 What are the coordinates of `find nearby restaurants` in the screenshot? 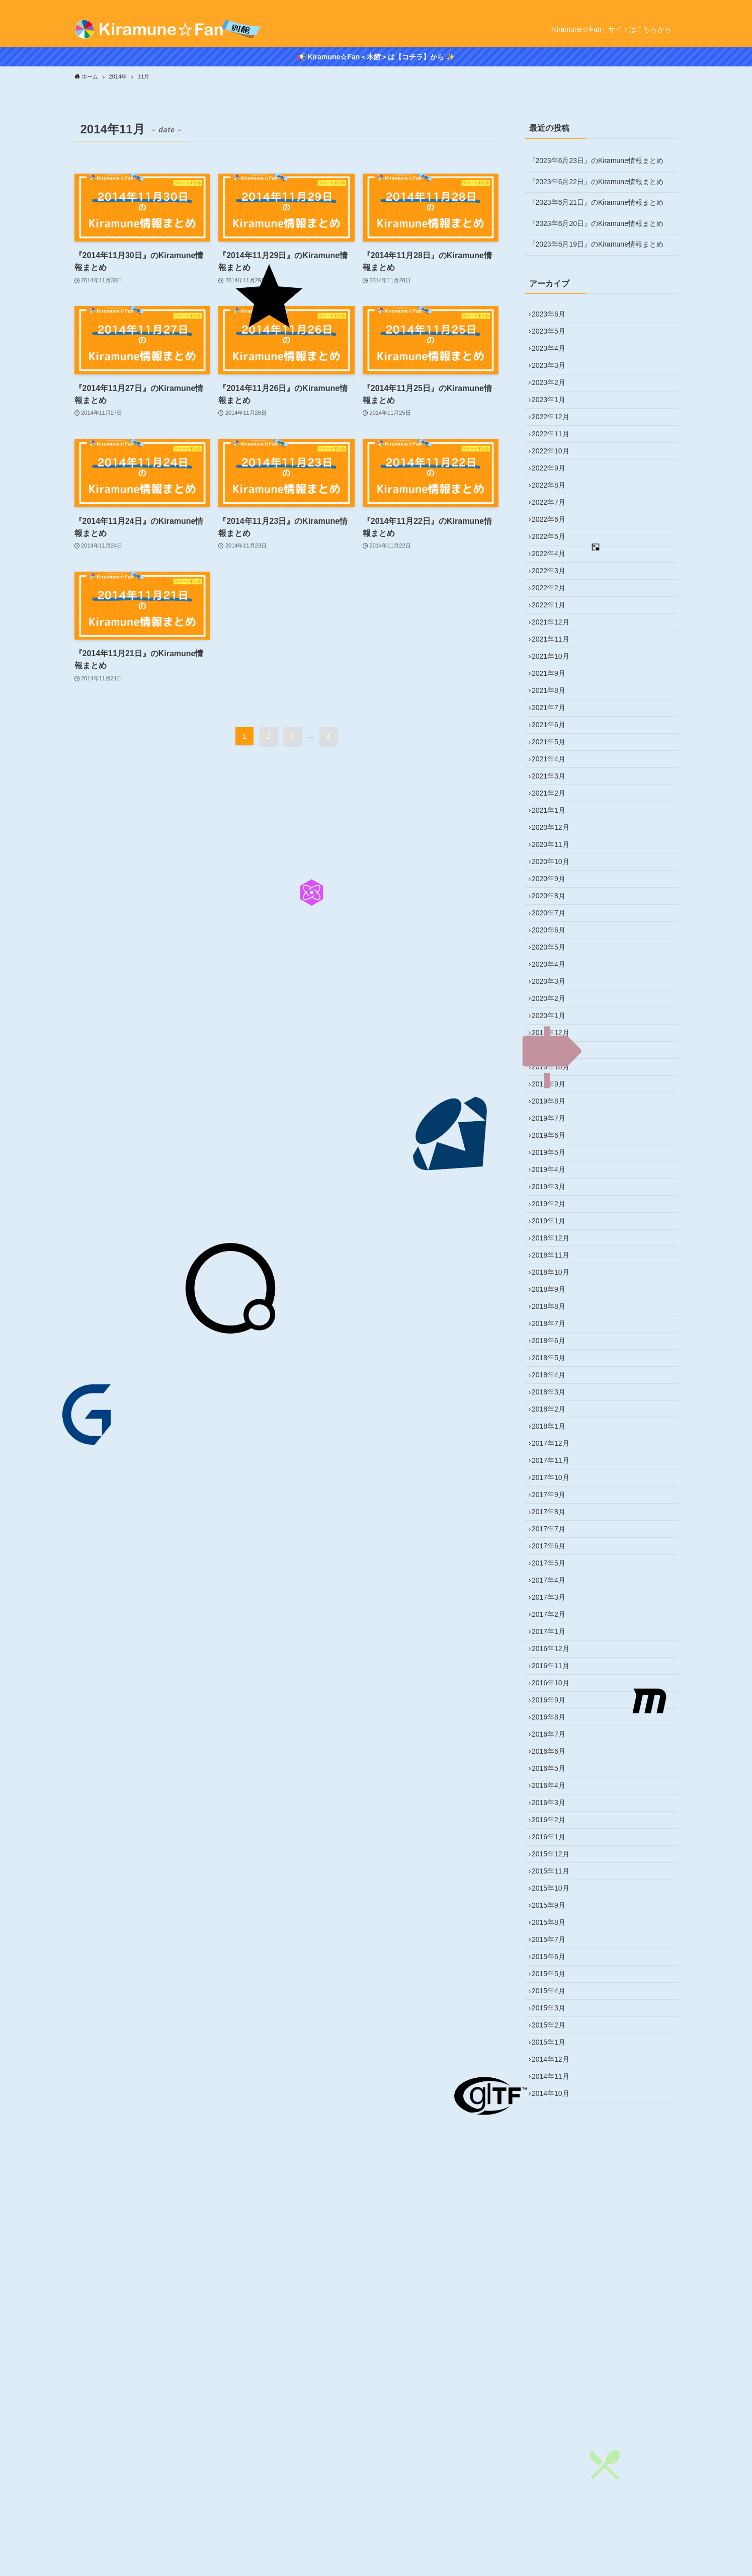 It's located at (605, 2464).